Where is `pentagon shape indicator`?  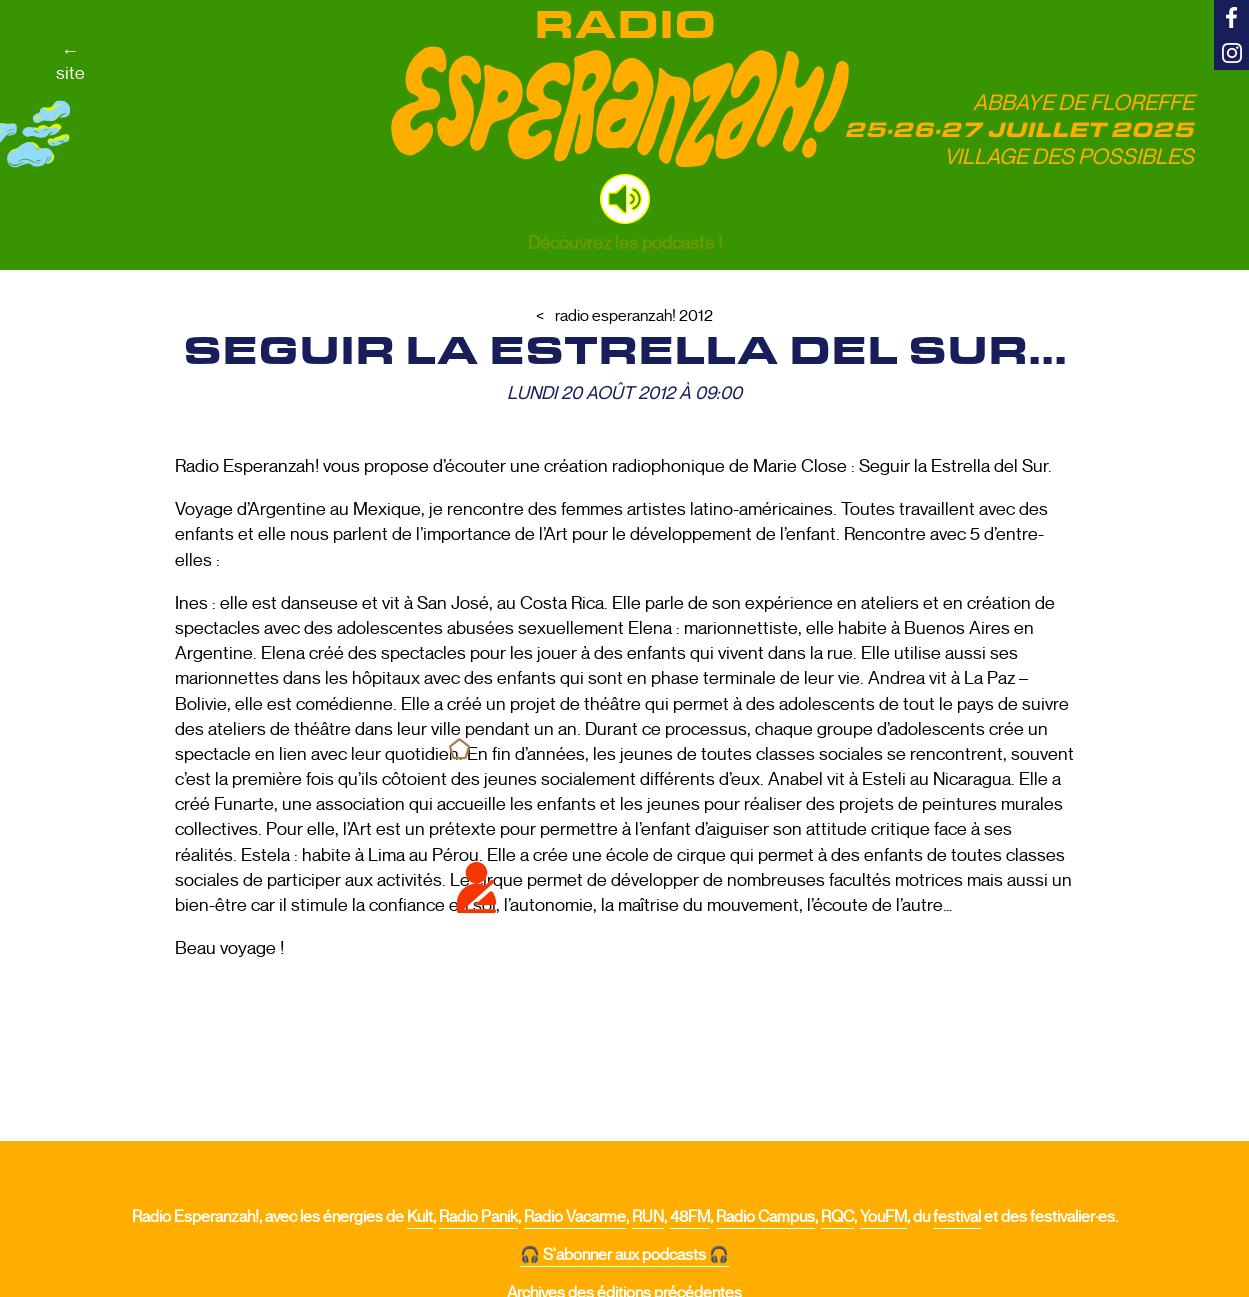 pentagon shape indicator is located at coordinates (459, 749).